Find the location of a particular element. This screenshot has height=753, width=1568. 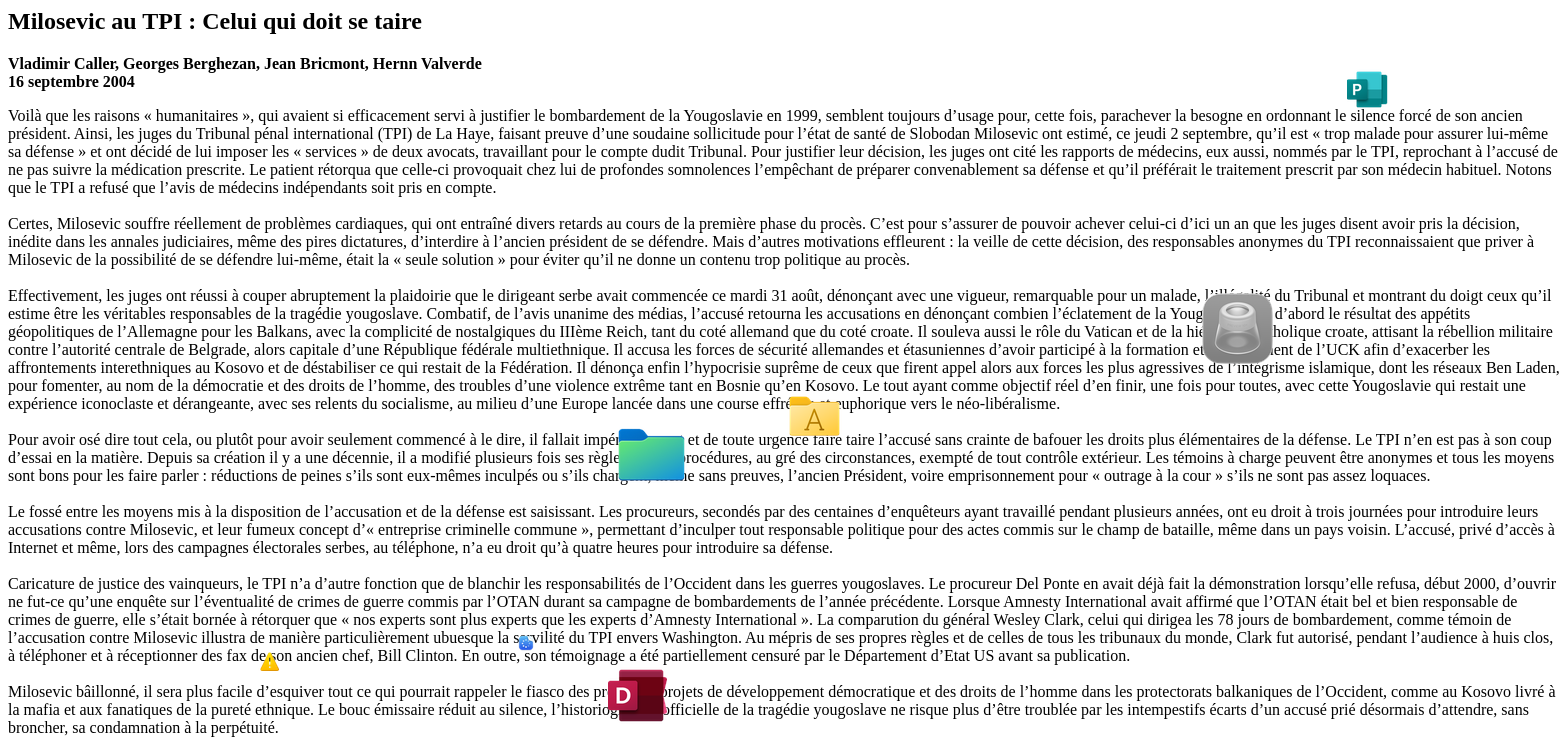

open preview app to view images and PDFs is located at coordinates (1237, 328).